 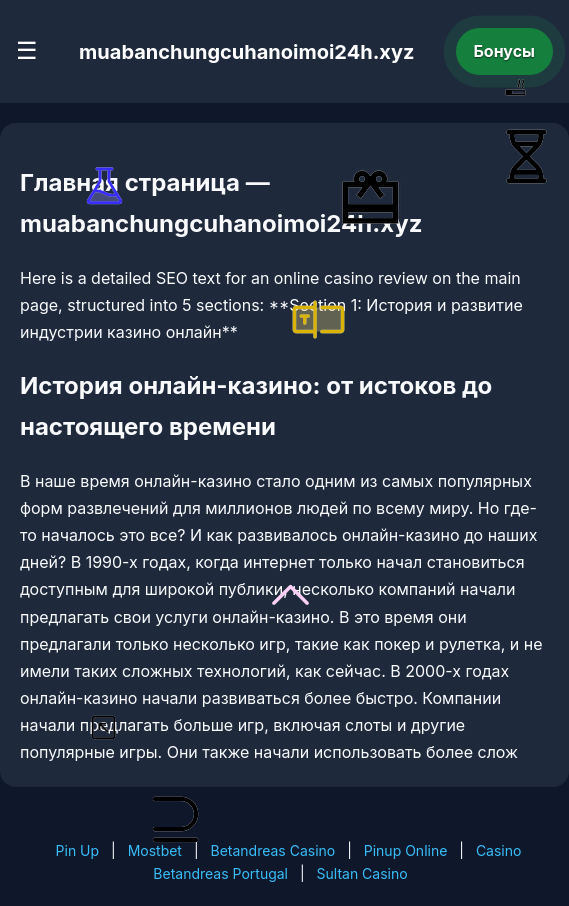 I want to click on insert a text input field, so click(x=318, y=319).